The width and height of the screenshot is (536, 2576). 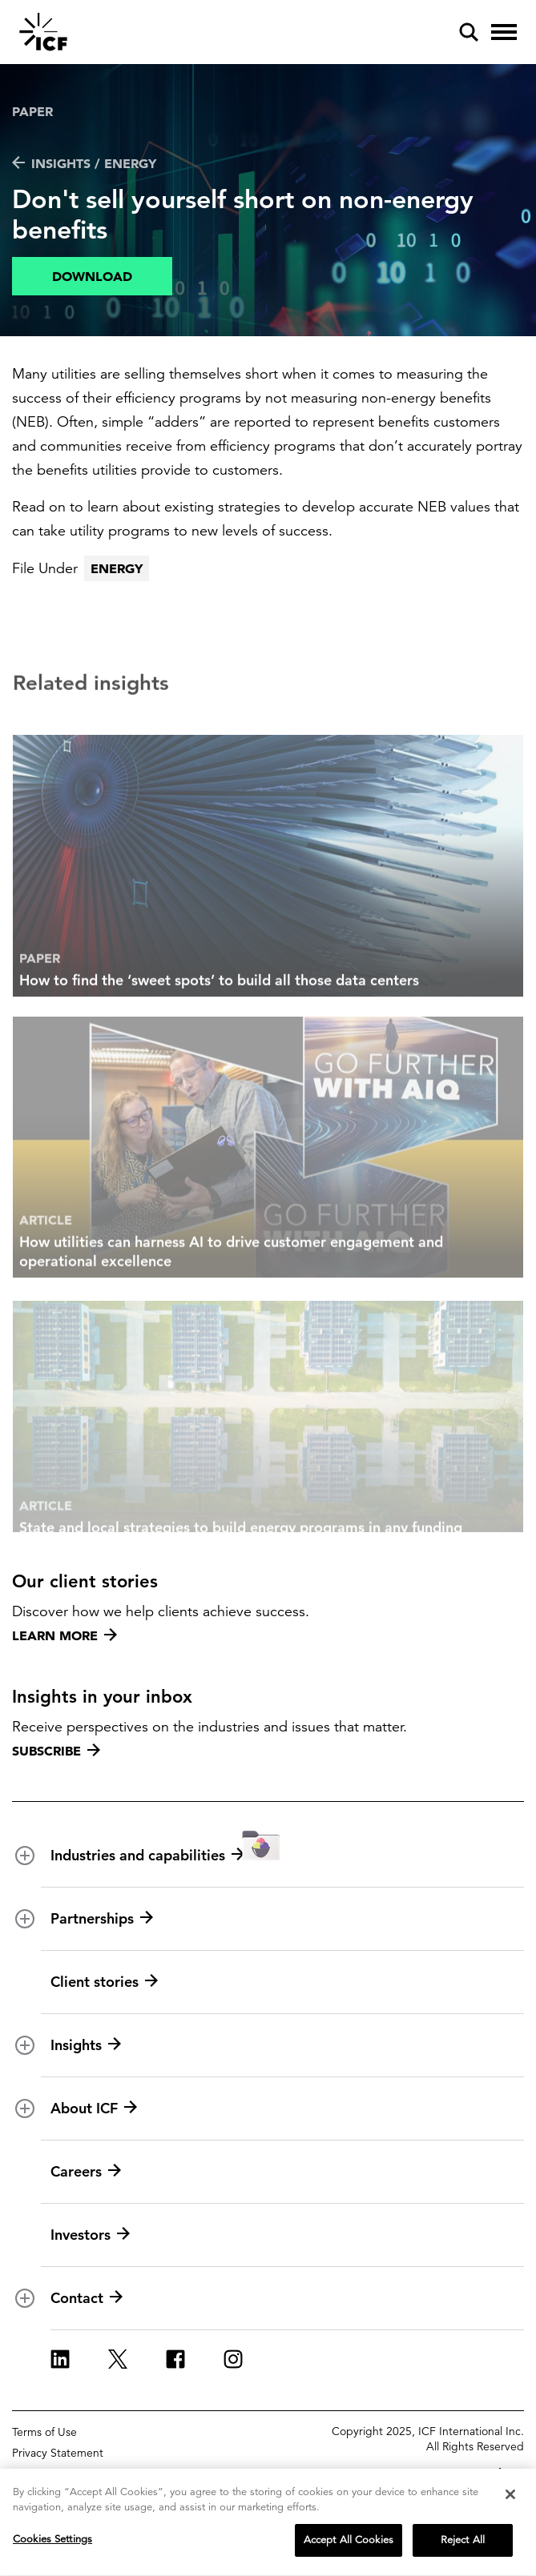 What do you see at coordinates (260, 1846) in the screenshot?
I see `open folder containing Scoop package manager files` at bounding box center [260, 1846].